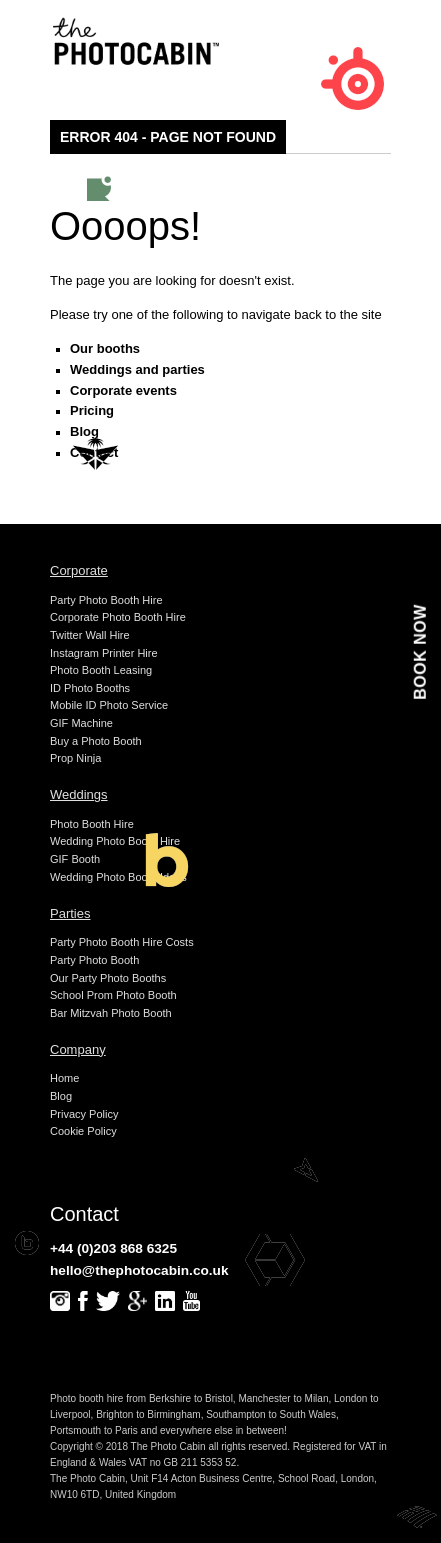 The width and height of the screenshot is (441, 1543). I want to click on visit the SteelSeries website or store, so click(352, 78).